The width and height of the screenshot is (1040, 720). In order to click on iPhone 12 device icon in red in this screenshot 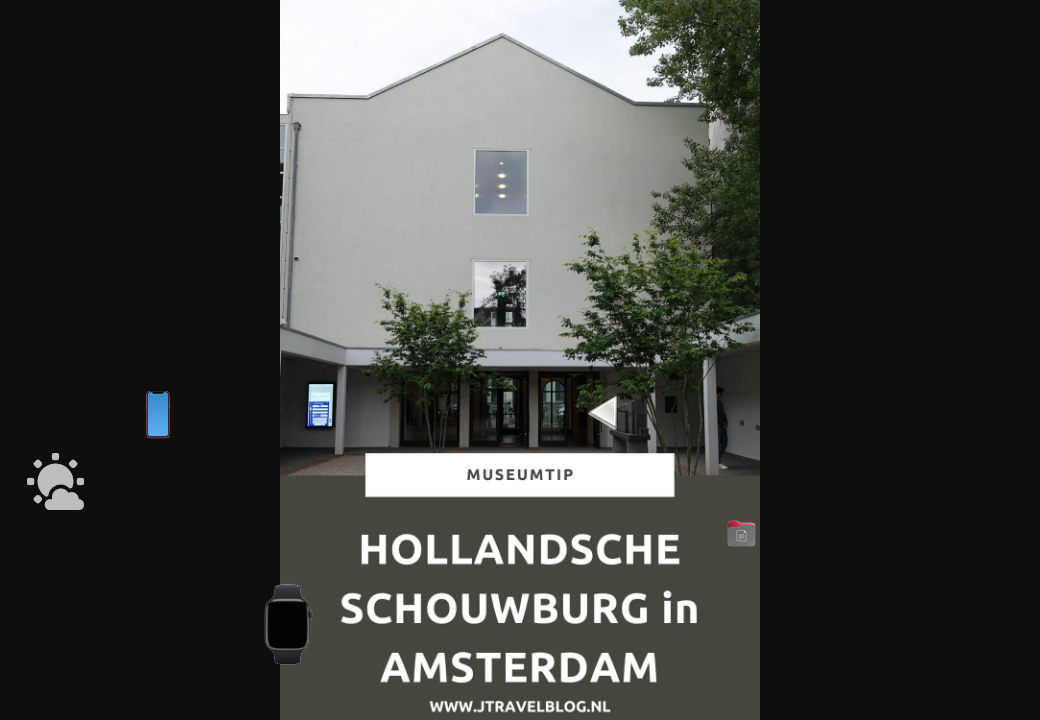, I will do `click(158, 415)`.